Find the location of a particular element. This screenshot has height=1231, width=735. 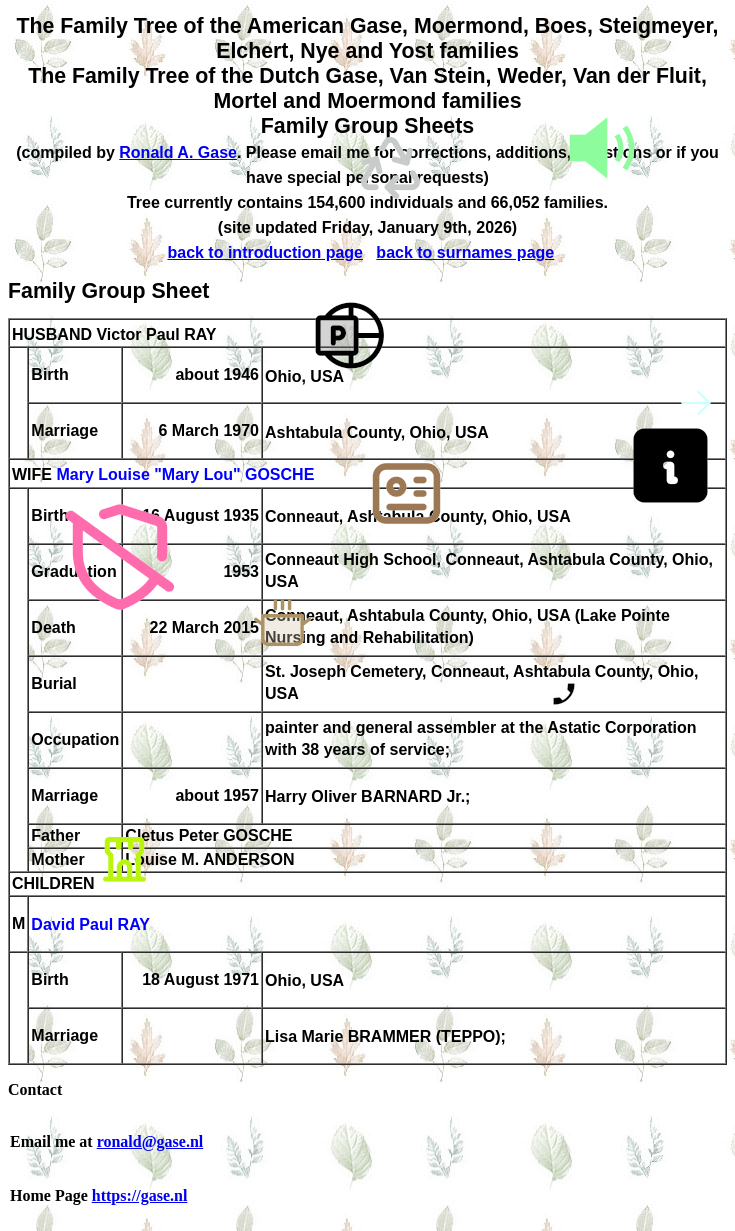

adjust audio volume to medium level is located at coordinates (602, 148).